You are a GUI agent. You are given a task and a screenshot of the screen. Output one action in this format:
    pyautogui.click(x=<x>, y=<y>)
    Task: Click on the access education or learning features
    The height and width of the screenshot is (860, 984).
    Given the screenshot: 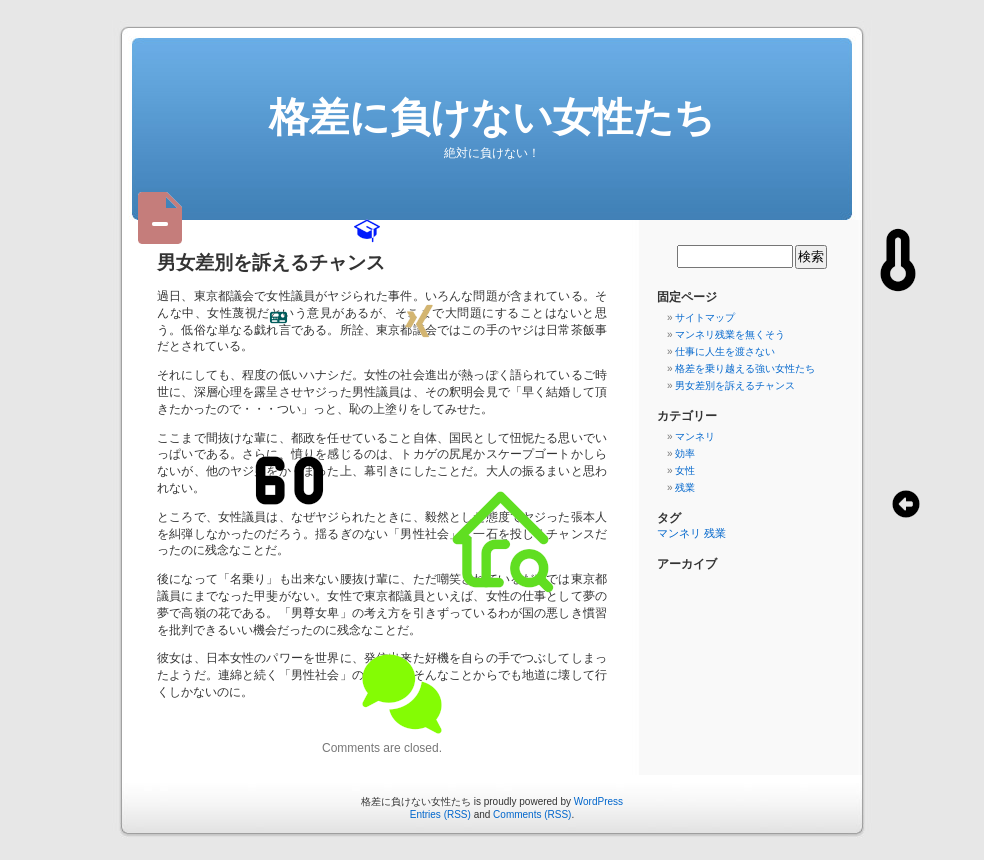 What is the action you would take?
    pyautogui.click(x=367, y=230)
    